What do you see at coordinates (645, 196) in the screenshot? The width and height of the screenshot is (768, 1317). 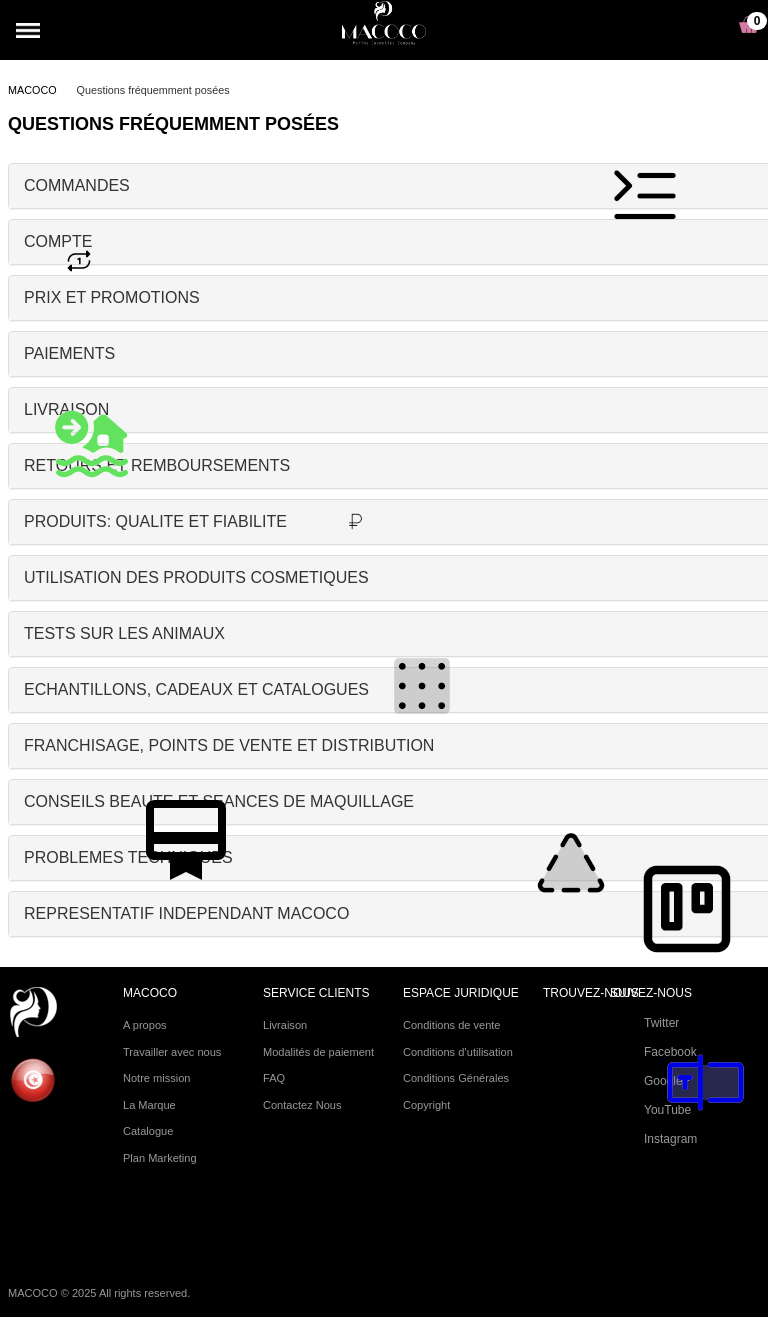 I see `increase text indentation` at bounding box center [645, 196].